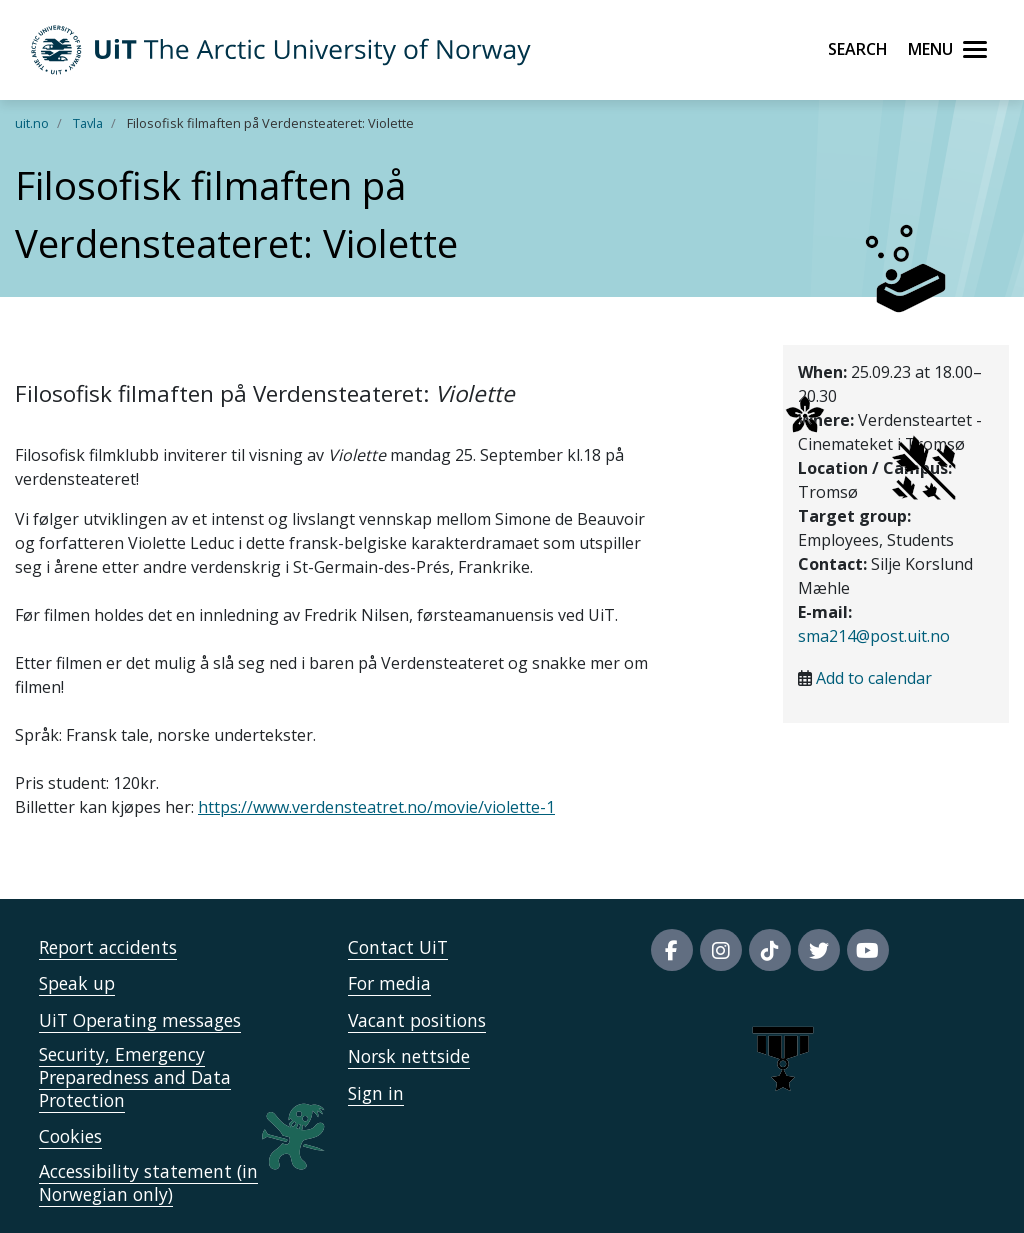  Describe the element at coordinates (783, 1059) in the screenshot. I see `view achievements or awards` at that location.